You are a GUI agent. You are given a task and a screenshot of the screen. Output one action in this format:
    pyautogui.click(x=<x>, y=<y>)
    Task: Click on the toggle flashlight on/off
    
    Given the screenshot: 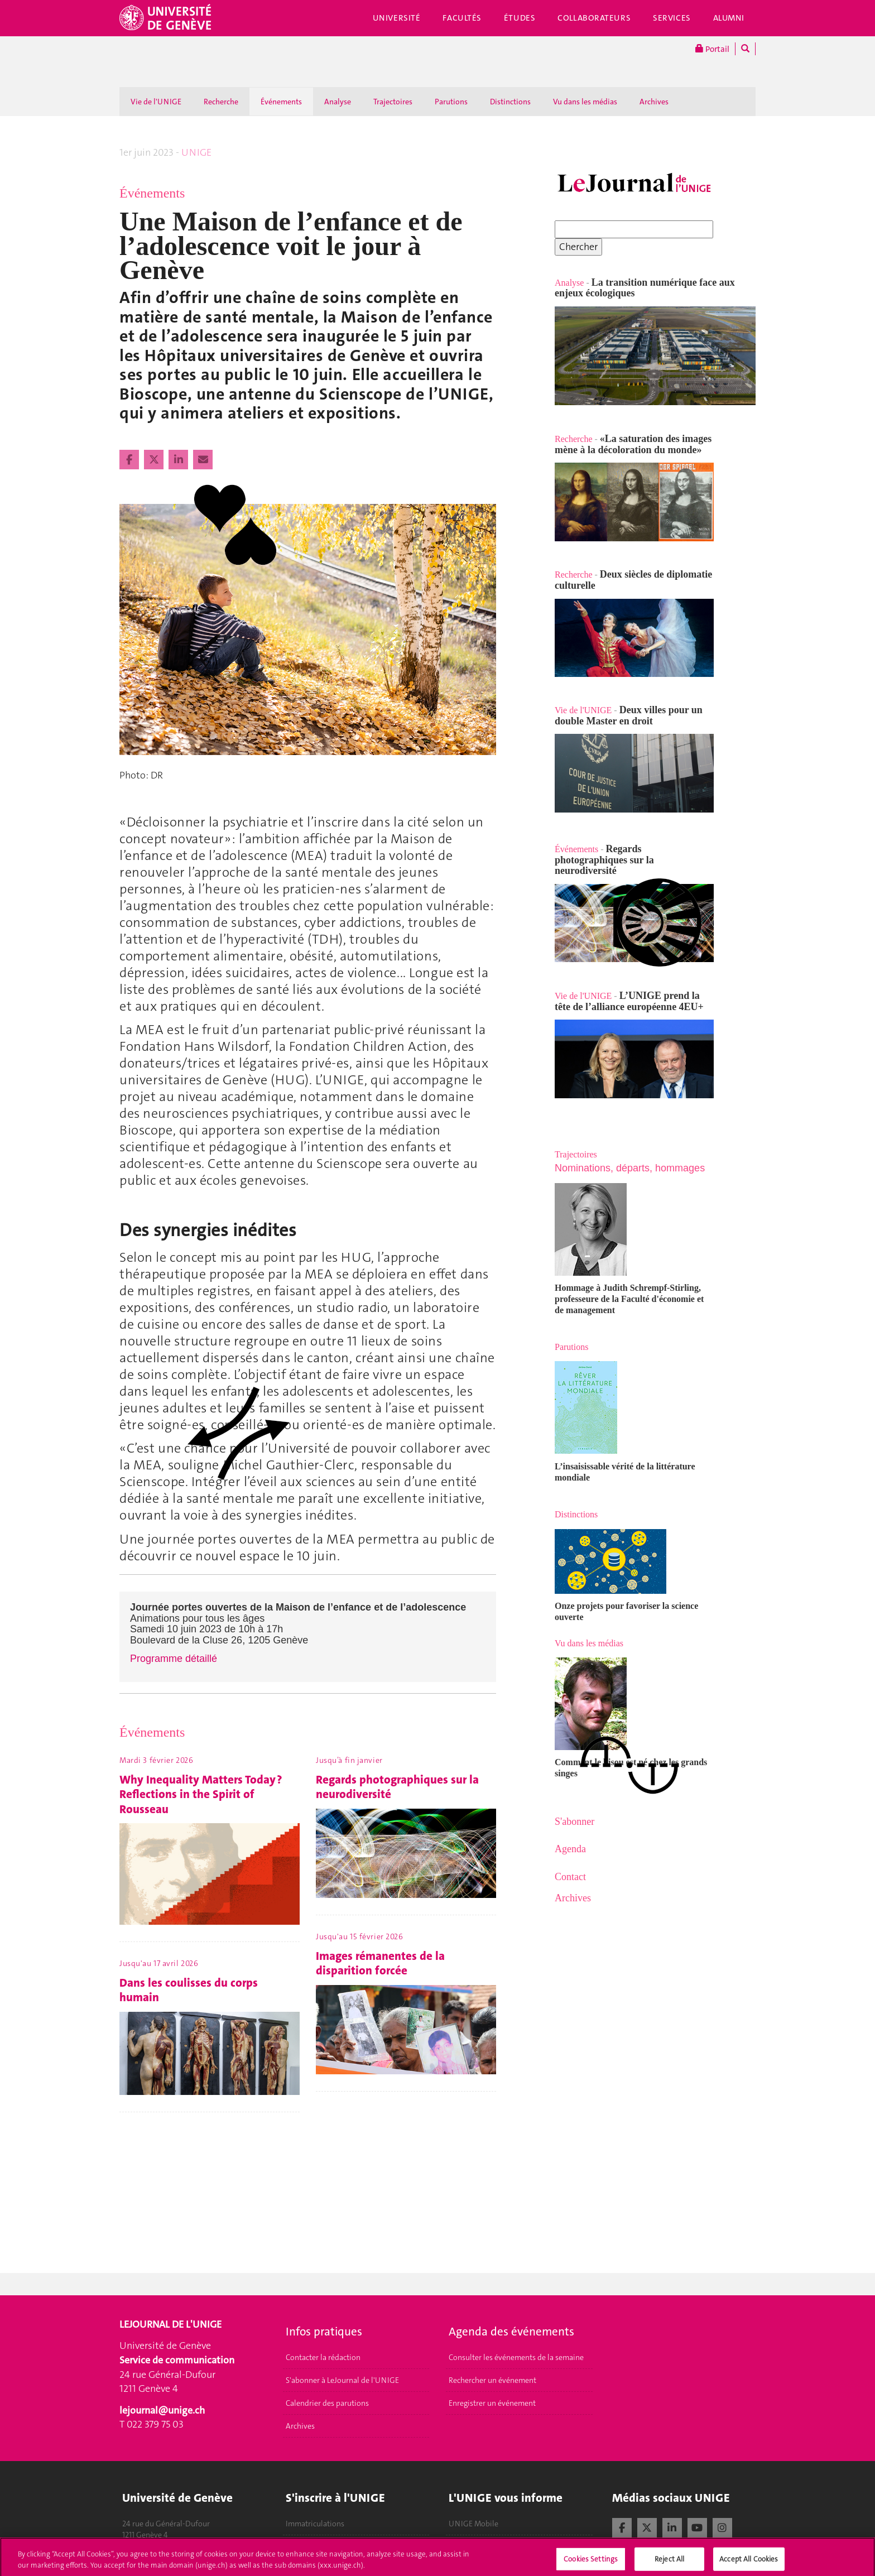 What is the action you would take?
    pyautogui.click(x=657, y=922)
    